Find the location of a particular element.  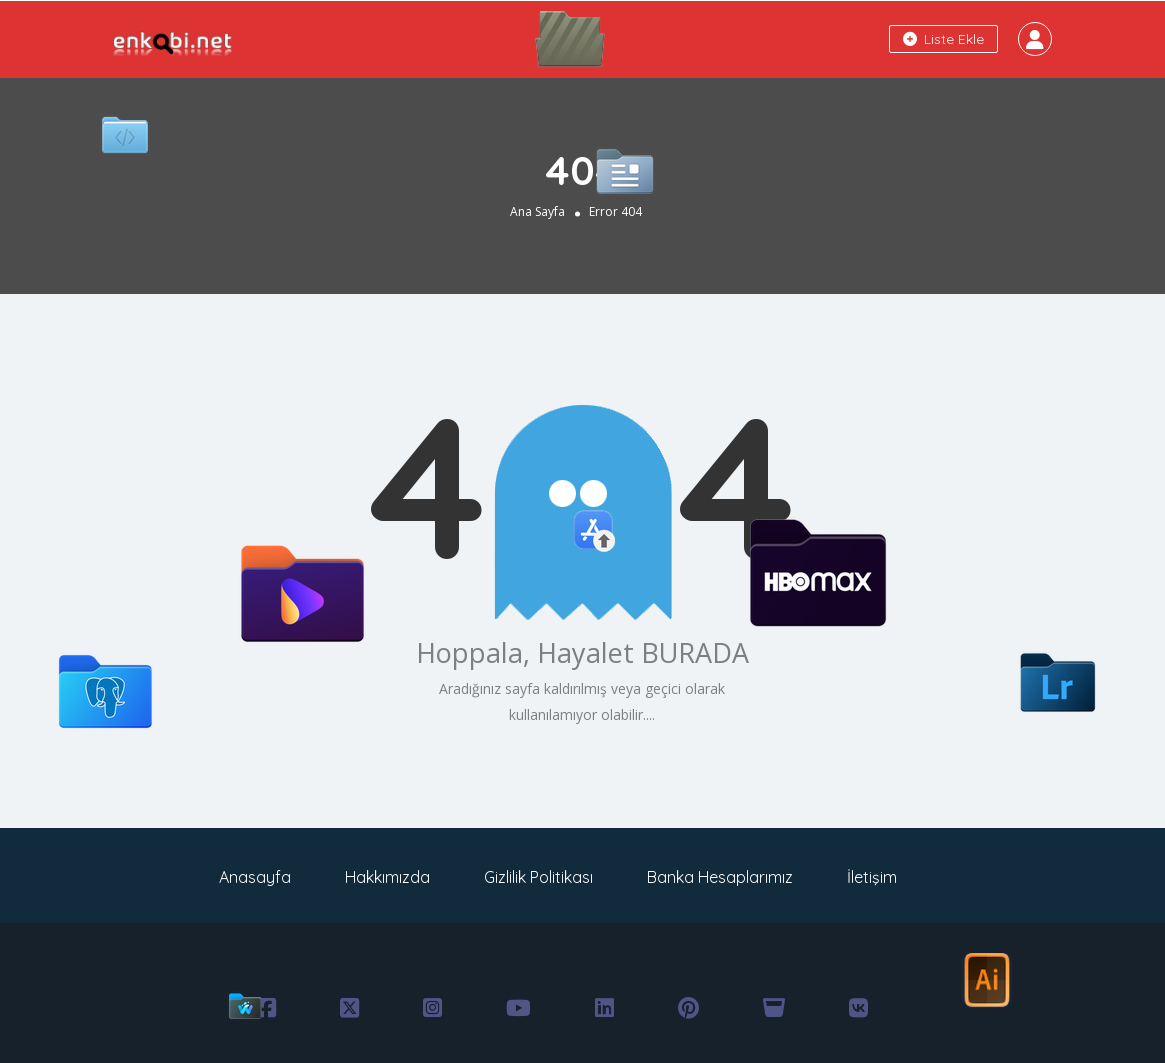

open folder containing postgresql database files is located at coordinates (105, 694).